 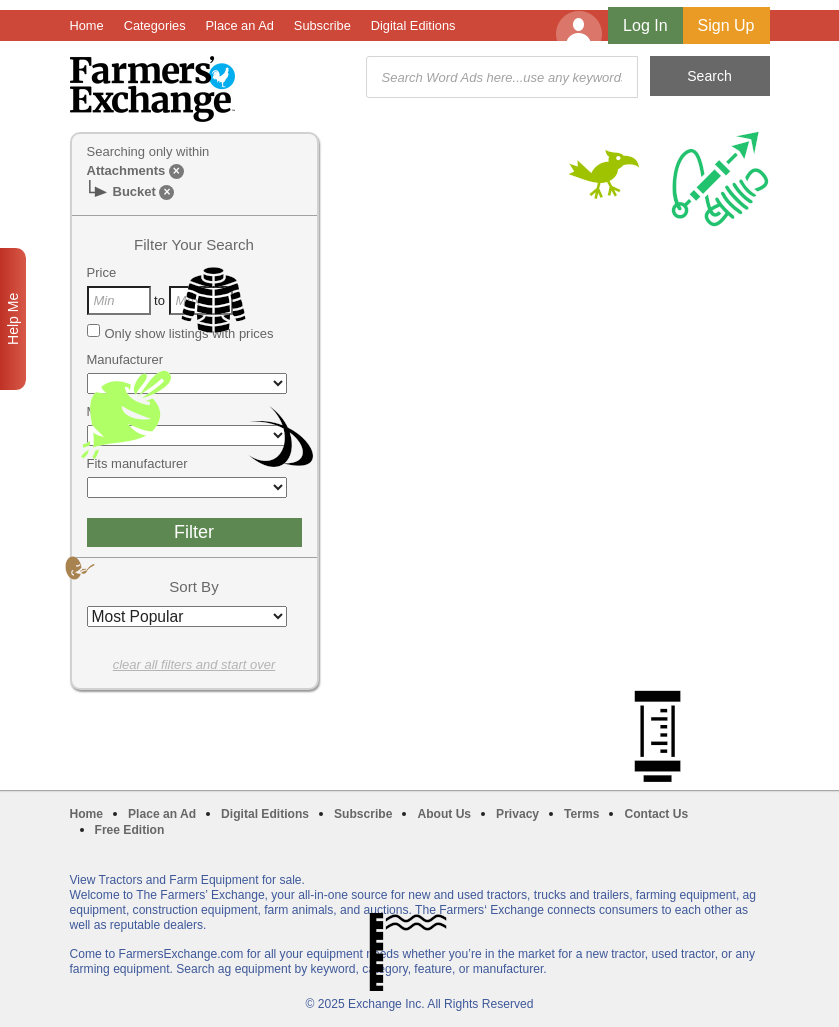 I want to click on view temperature or measurement settings, so click(x=658, y=736).